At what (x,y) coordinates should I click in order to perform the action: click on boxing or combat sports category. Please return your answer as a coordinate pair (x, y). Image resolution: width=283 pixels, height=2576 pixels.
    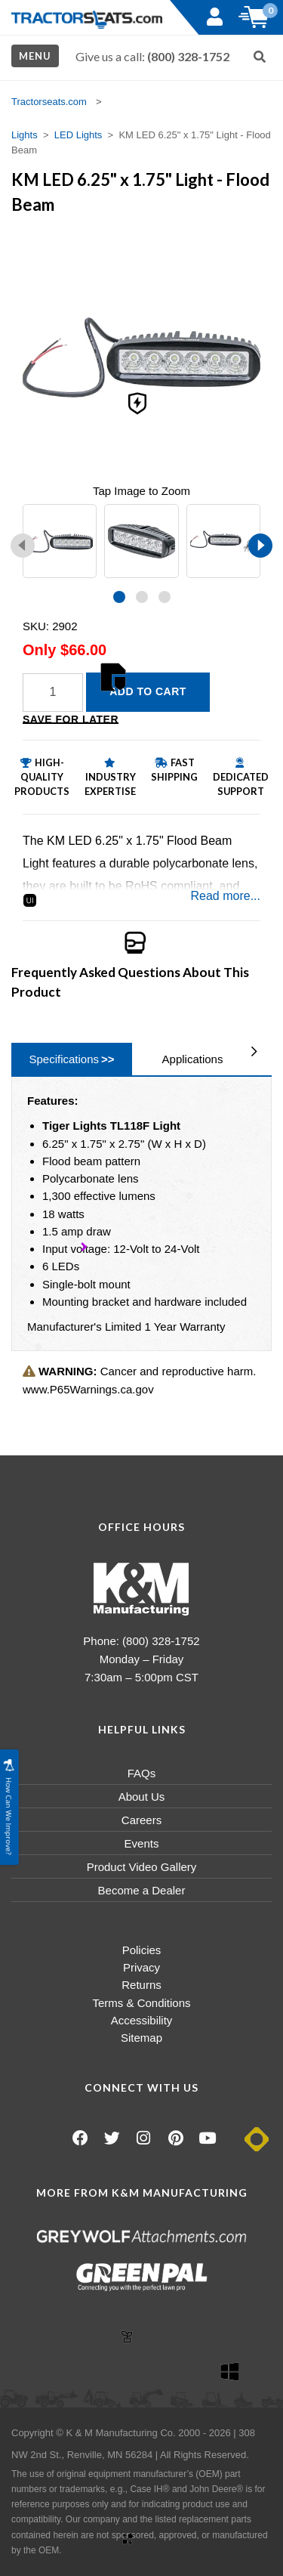
    Looking at the image, I should click on (134, 942).